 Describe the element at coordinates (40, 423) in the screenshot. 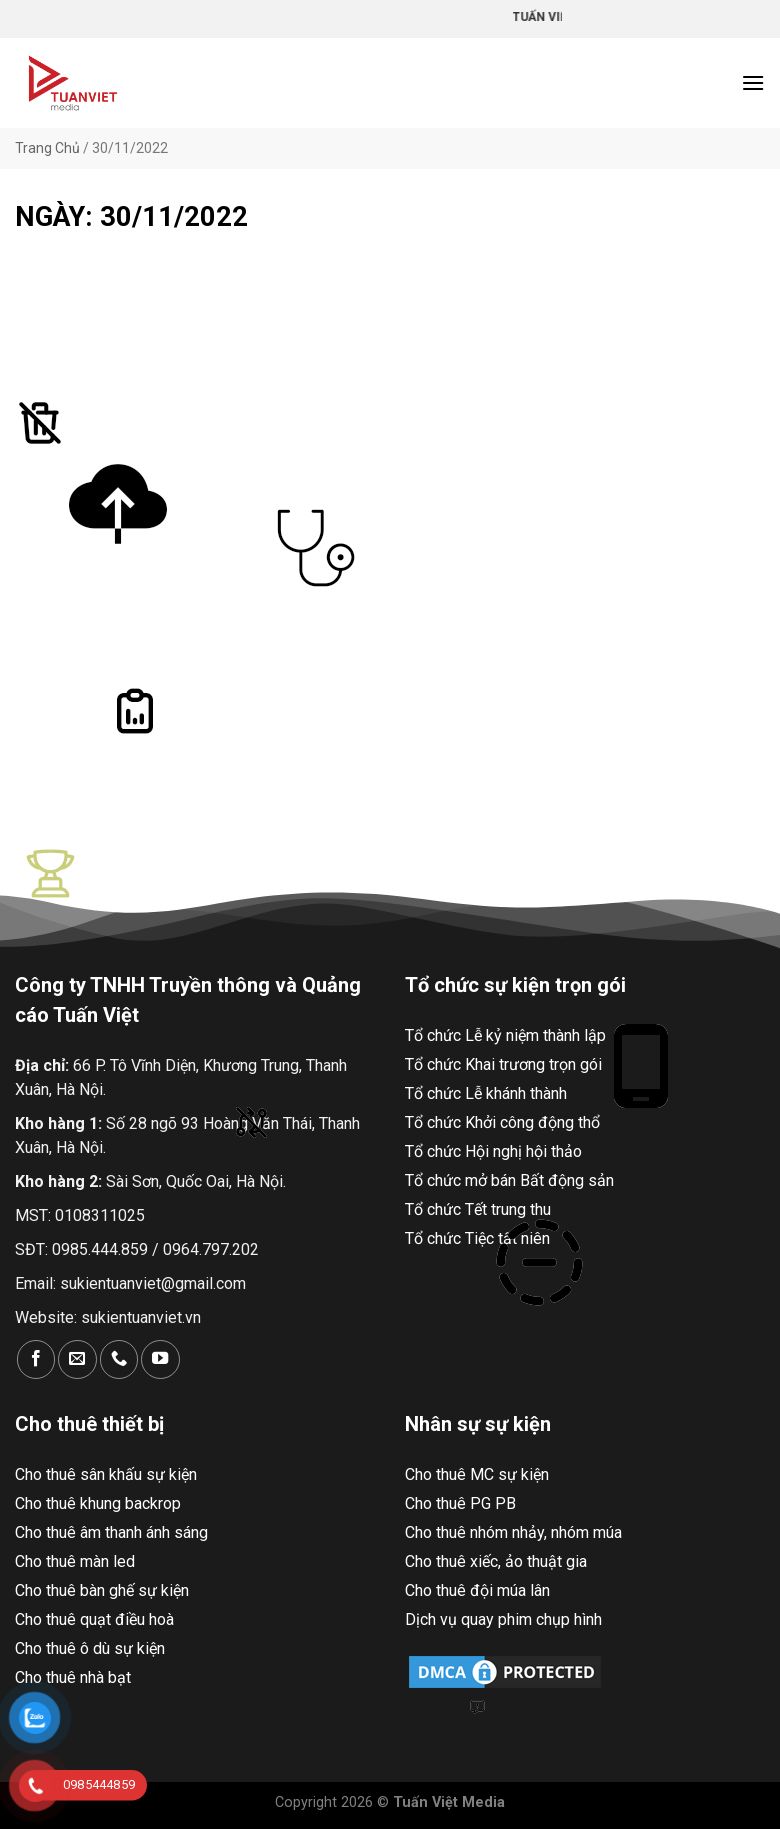

I see `delete function is disabled or unavailable` at that location.